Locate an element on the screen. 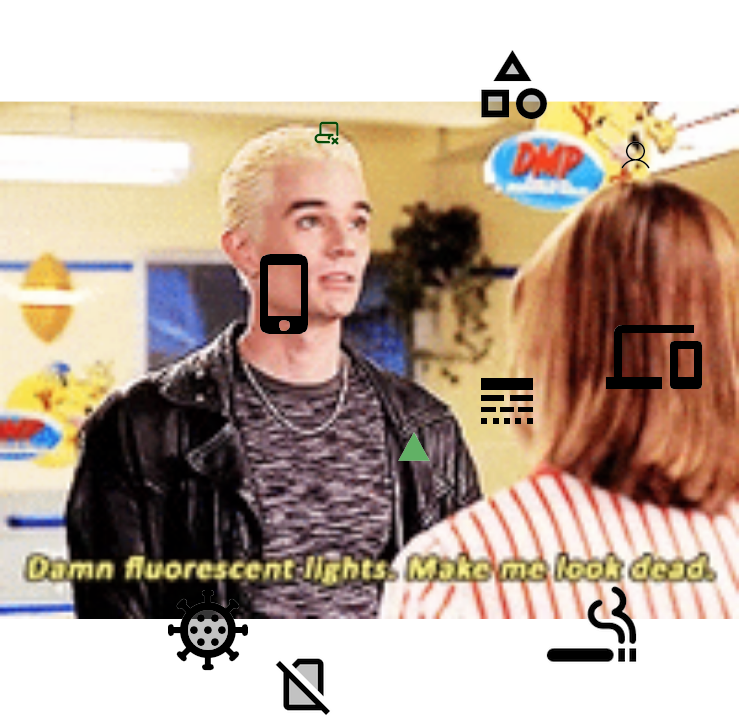 The height and width of the screenshot is (720, 739). indicates a warning or alert status is located at coordinates (414, 447).